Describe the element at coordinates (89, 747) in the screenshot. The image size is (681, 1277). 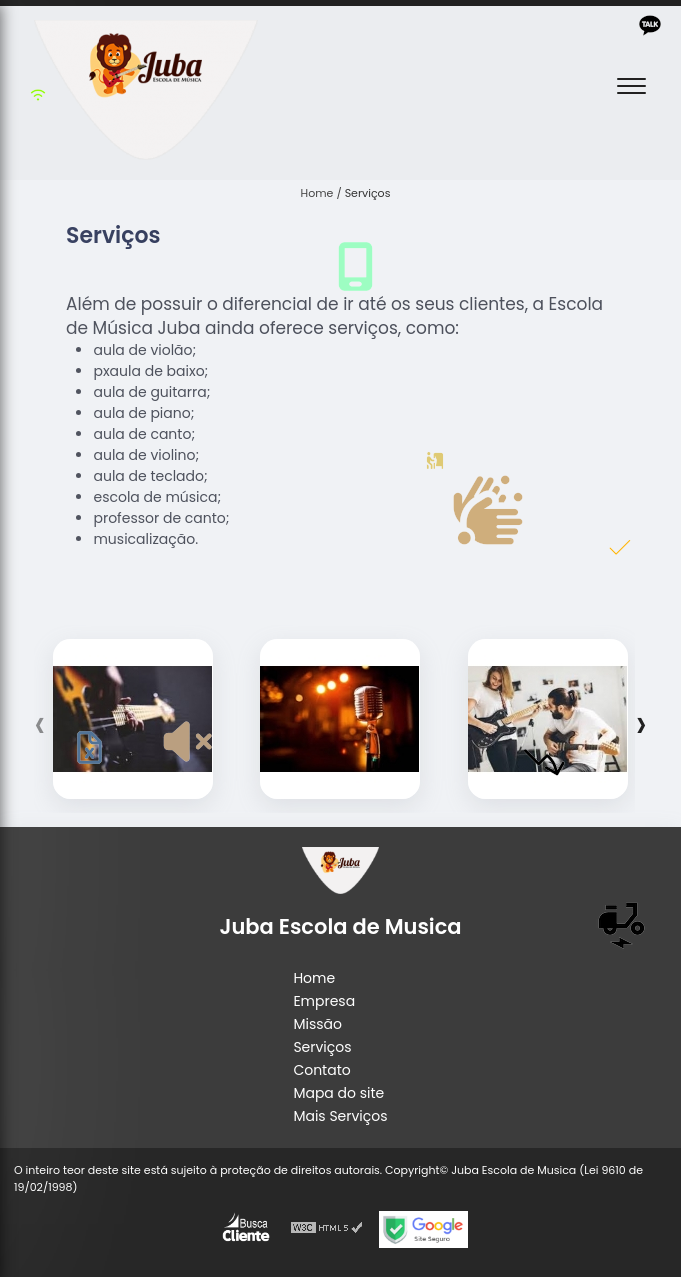
I see `open or view an excel spreadsheet` at that location.